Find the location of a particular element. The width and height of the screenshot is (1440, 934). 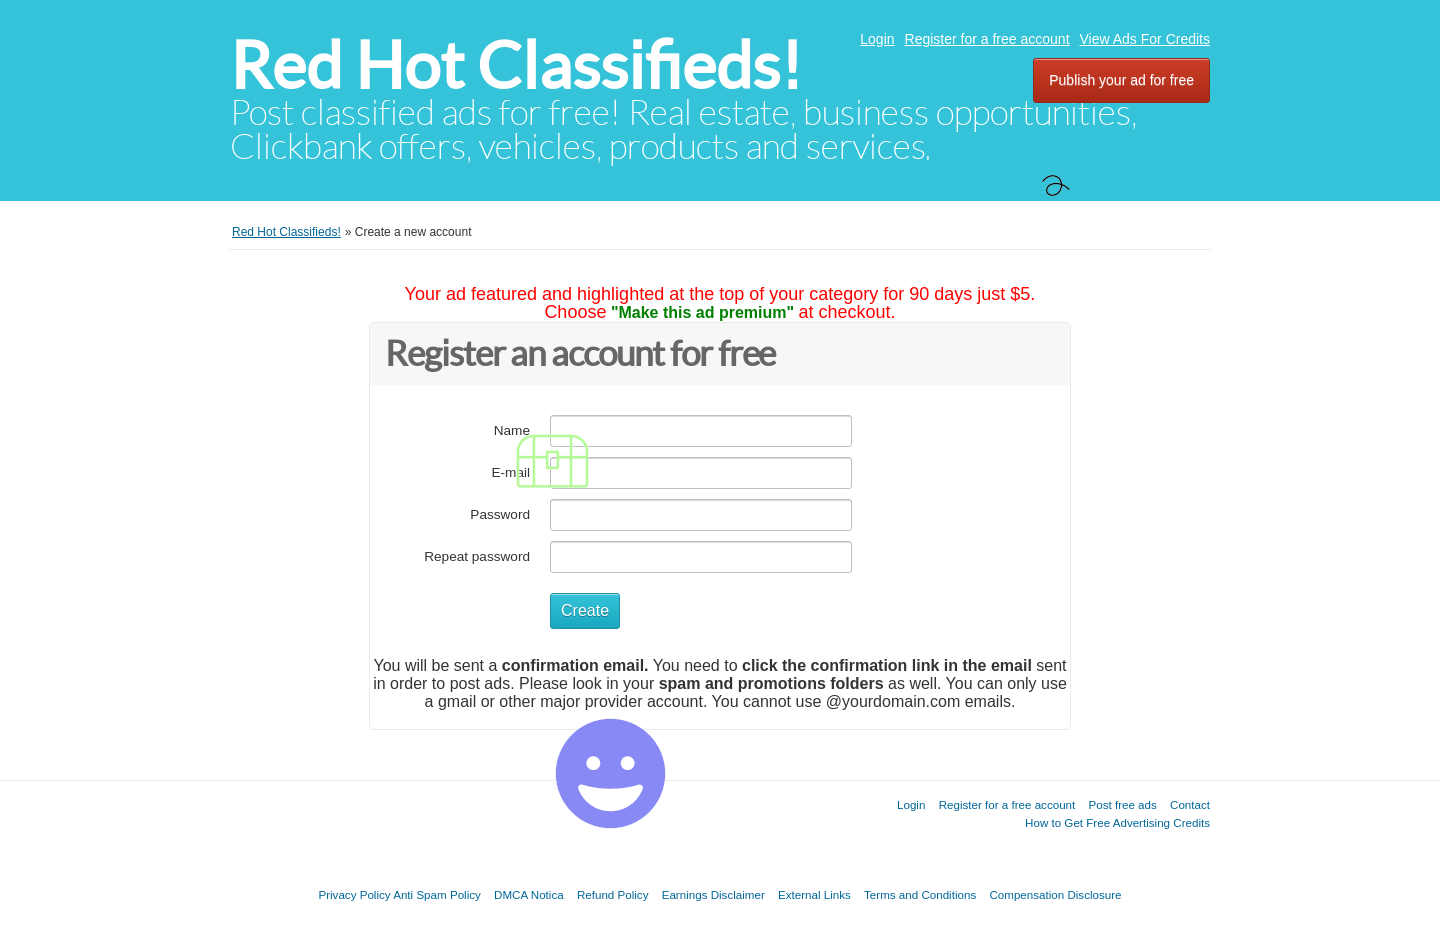

access your rewards or collected items is located at coordinates (552, 462).